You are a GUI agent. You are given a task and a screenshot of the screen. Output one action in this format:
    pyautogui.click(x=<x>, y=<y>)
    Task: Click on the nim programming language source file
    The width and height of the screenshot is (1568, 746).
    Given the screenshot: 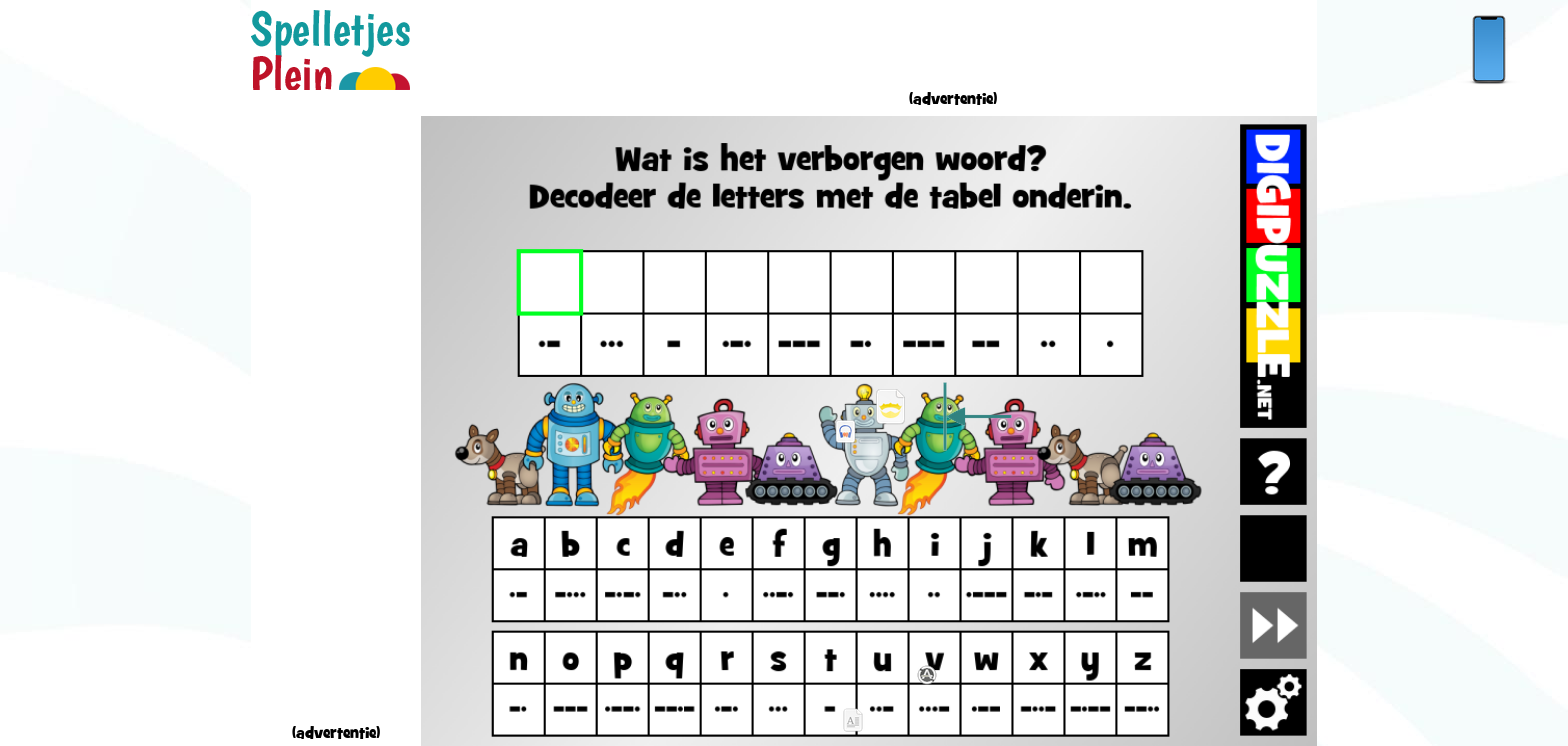 What is the action you would take?
    pyautogui.click(x=890, y=406)
    